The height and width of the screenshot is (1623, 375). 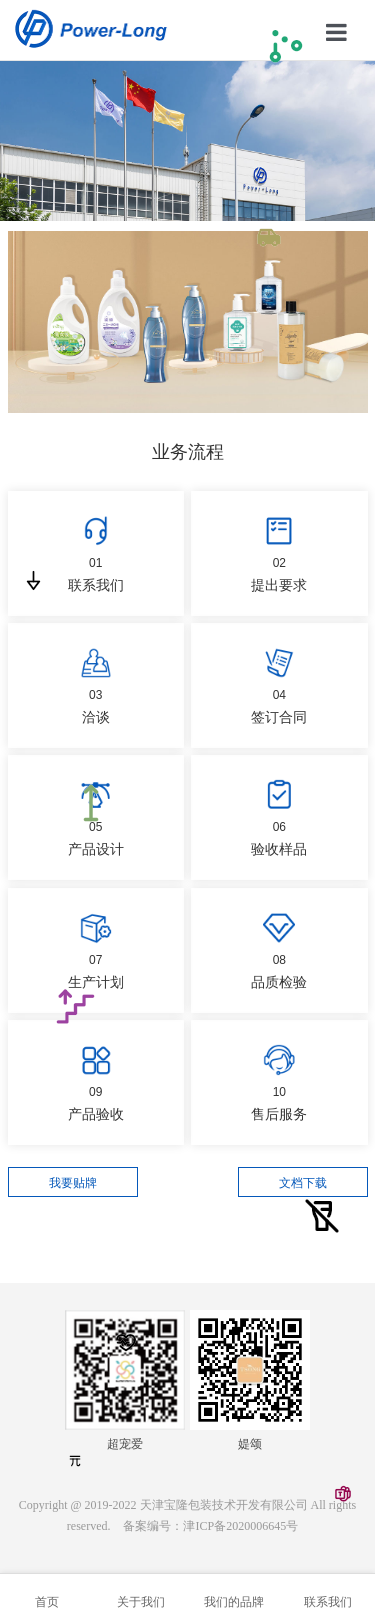 What do you see at coordinates (75, 1006) in the screenshot?
I see `go up to the next floor` at bounding box center [75, 1006].